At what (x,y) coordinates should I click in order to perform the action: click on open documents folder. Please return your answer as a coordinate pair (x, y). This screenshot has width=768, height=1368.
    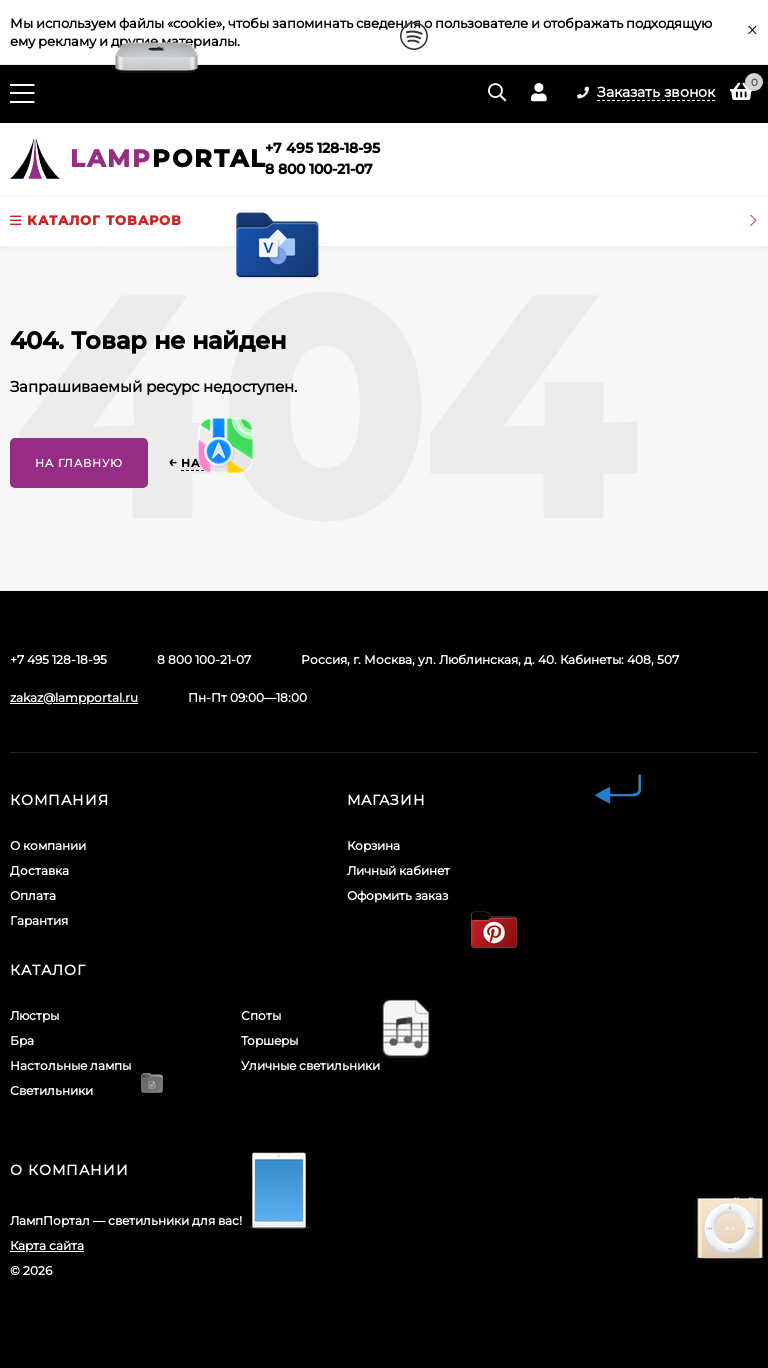
    Looking at the image, I should click on (152, 1083).